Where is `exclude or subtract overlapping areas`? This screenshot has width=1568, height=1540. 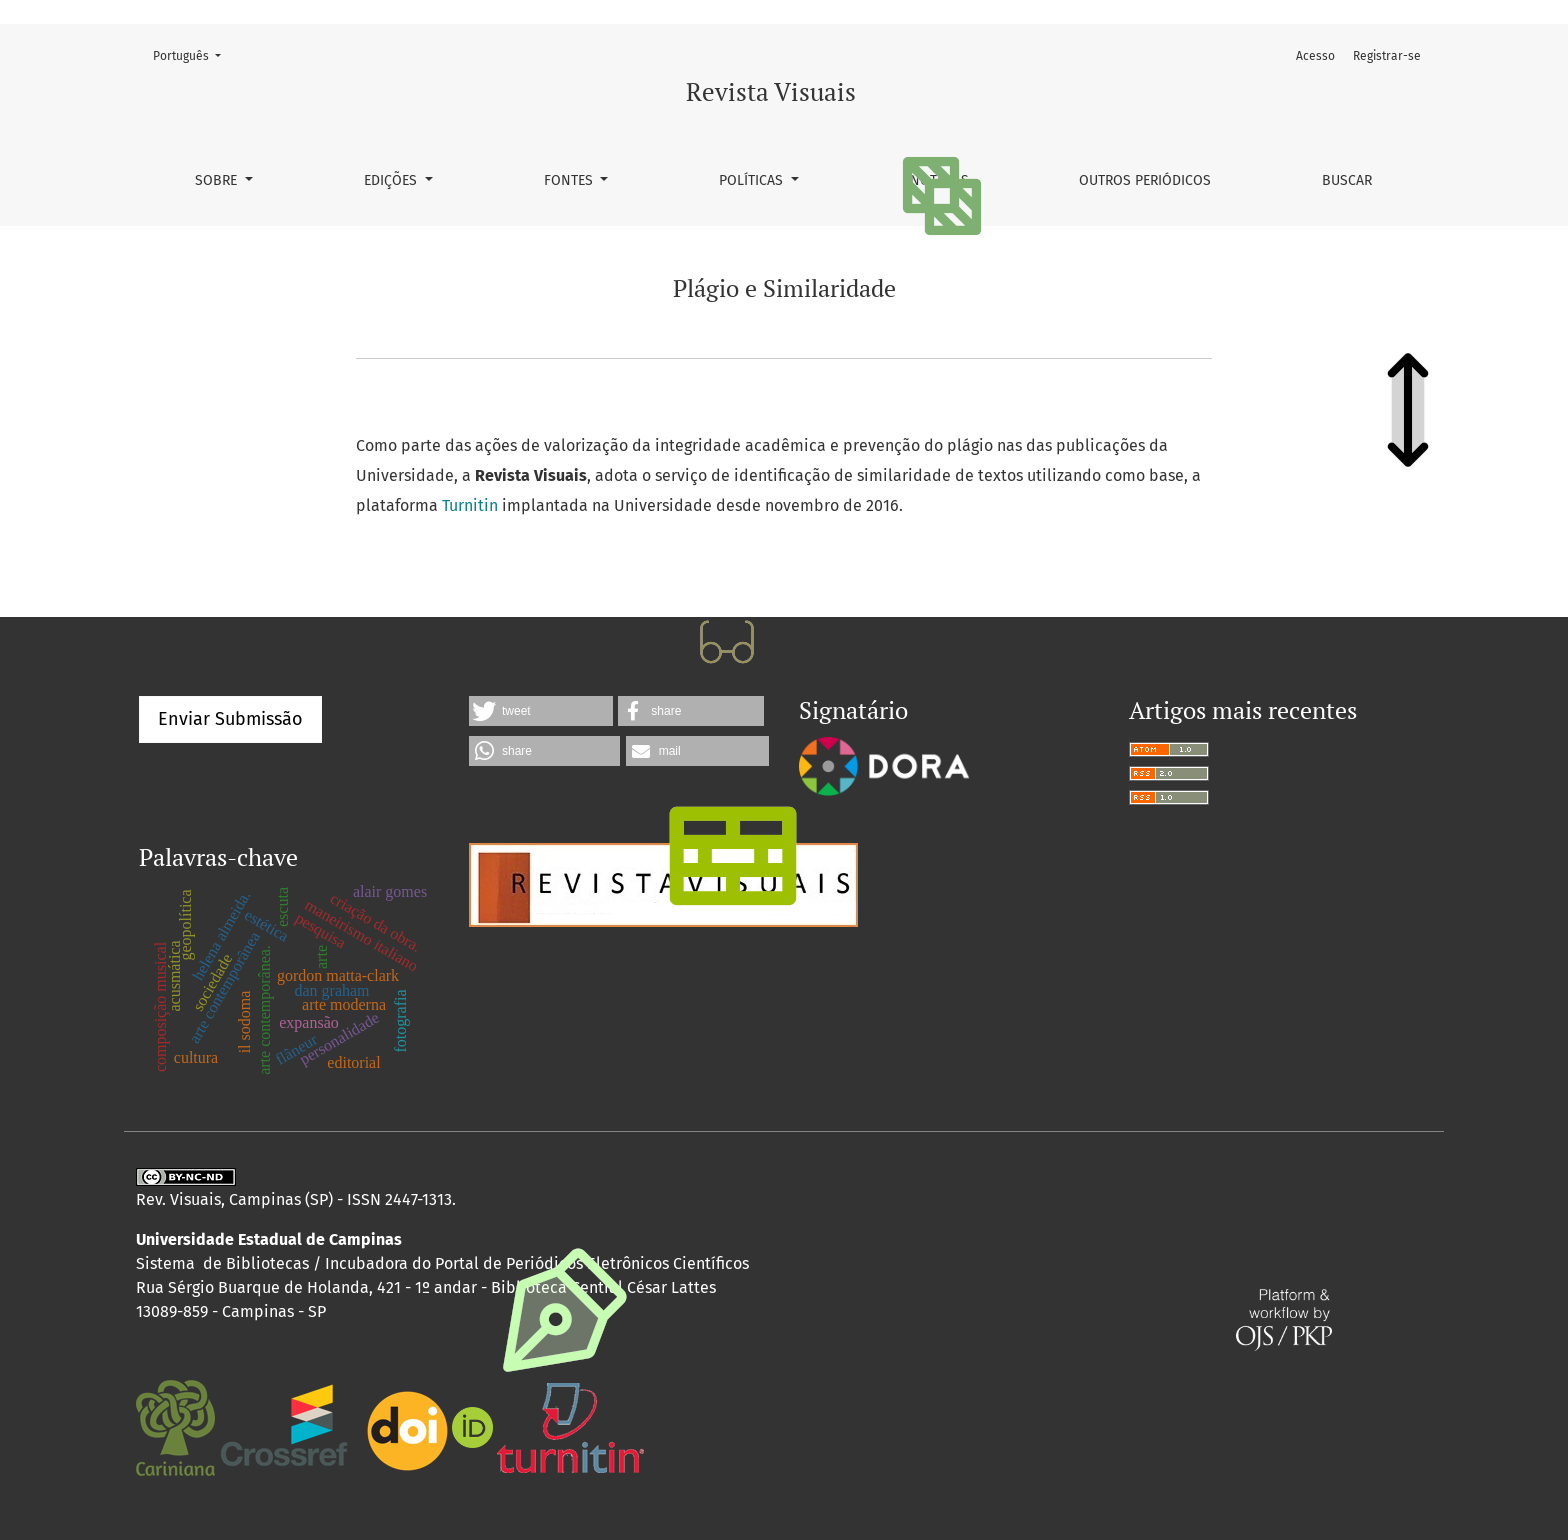 exclude or subtract overlapping areas is located at coordinates (942, 196).